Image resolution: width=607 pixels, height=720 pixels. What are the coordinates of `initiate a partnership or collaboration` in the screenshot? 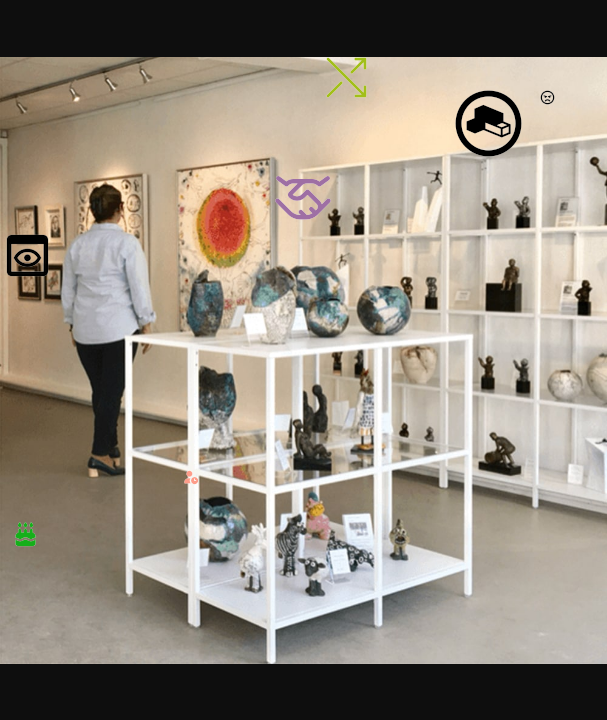 It's located at (303, 197).